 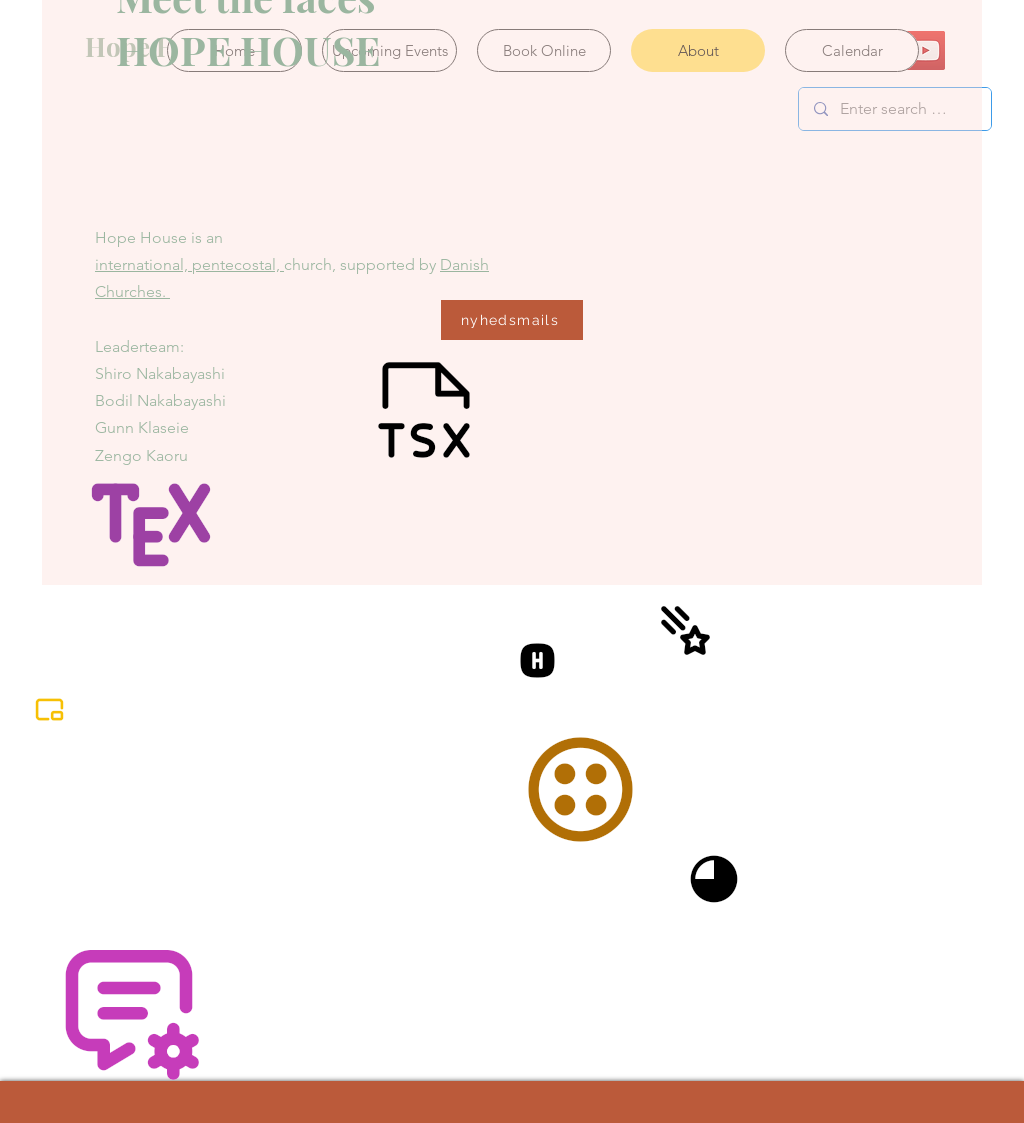 What do you see at coordinates (151, 519) in the screenshot?
I see `format document using TeX typesetting` at bounding box center [151, 519].